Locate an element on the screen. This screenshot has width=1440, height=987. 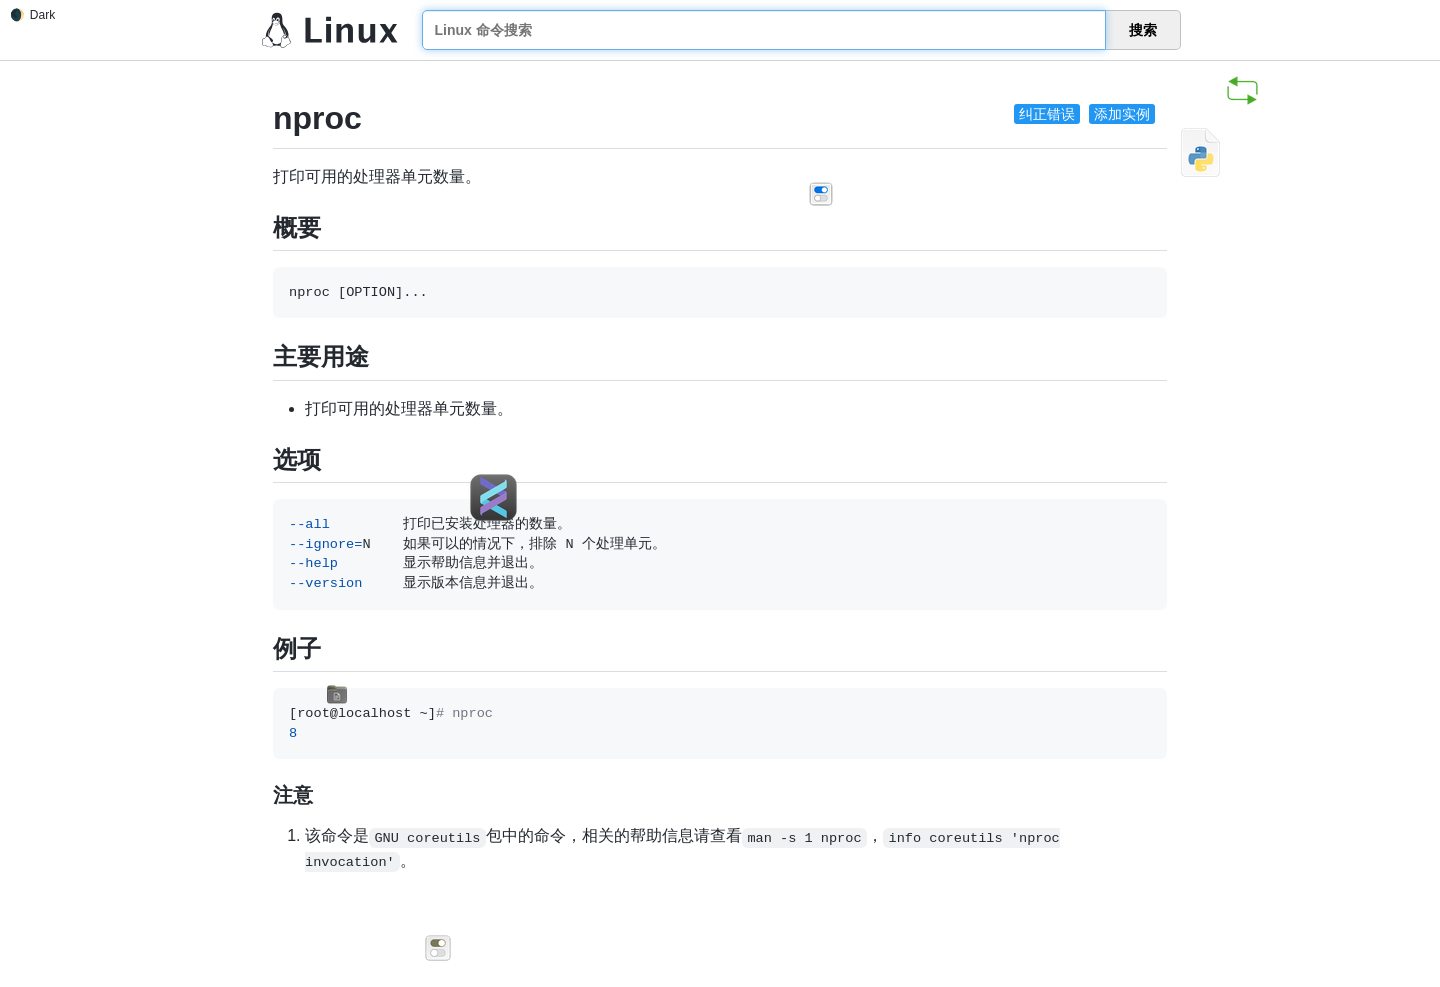
a python source code file is located at coordinates (1200, 152).